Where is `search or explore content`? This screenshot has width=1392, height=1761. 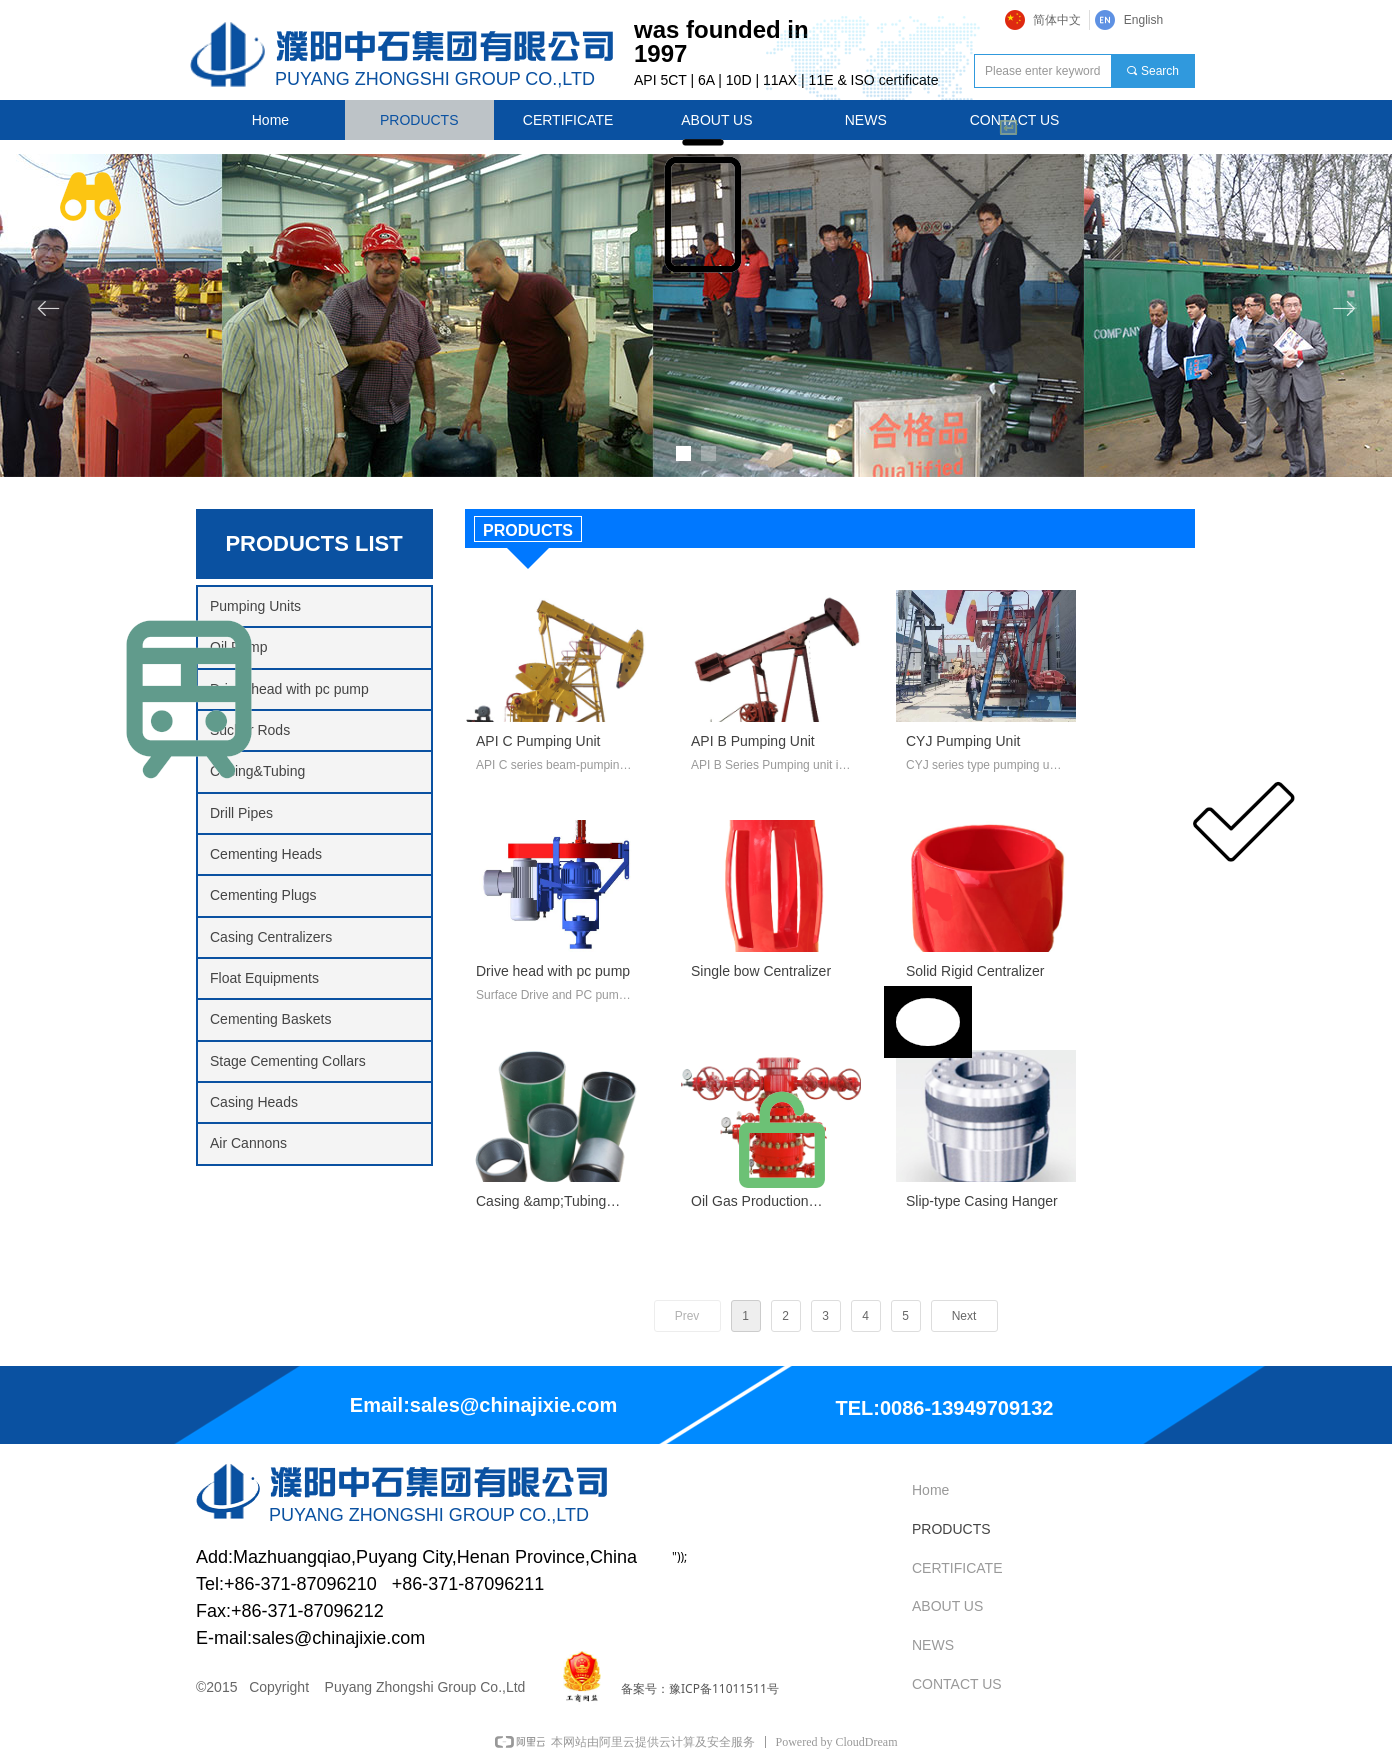 search or explore content is located at coordinates (90, 196).